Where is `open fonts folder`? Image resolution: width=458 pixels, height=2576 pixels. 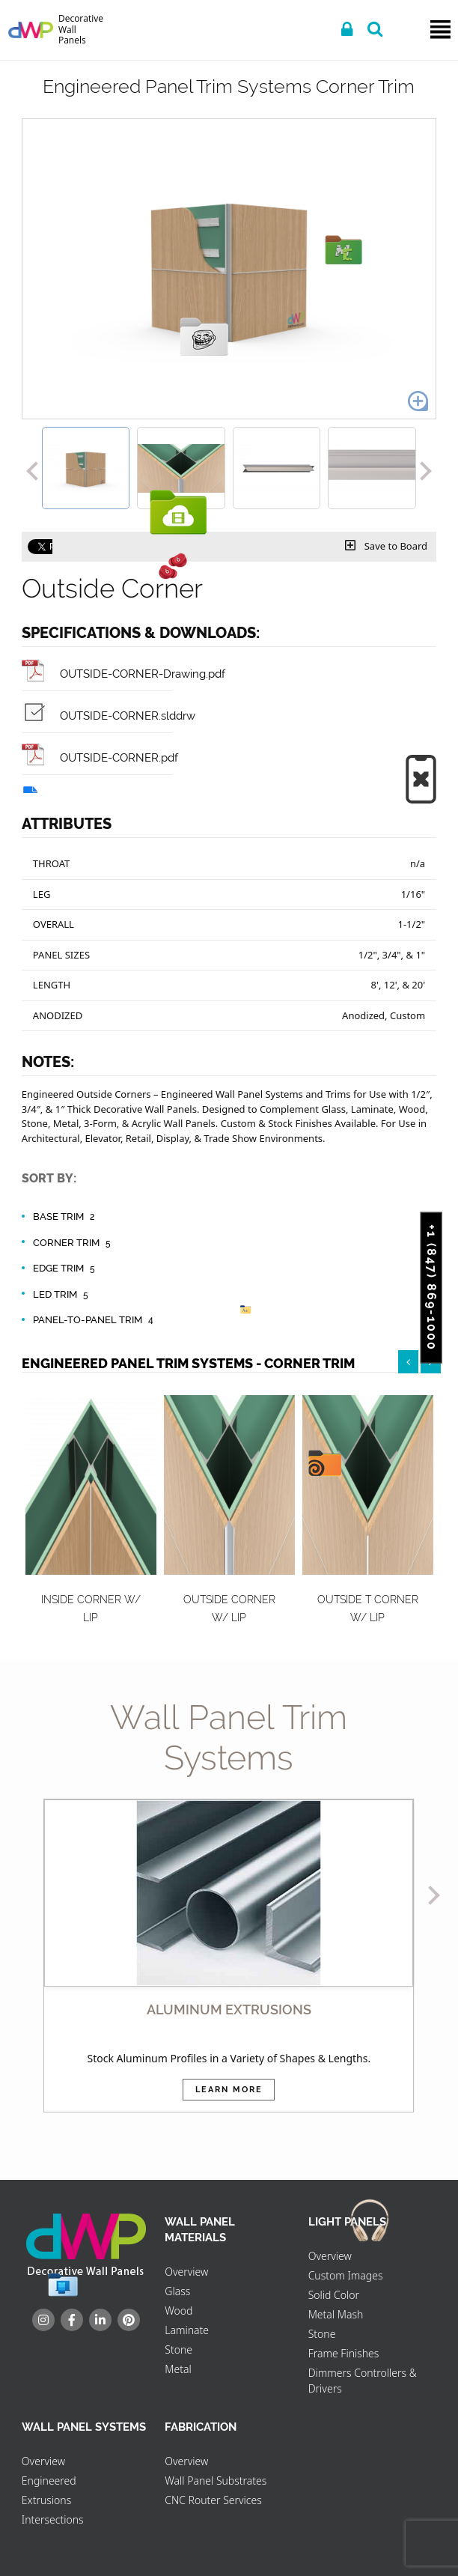 open fonts folder is located at coordinates (245, 1310).